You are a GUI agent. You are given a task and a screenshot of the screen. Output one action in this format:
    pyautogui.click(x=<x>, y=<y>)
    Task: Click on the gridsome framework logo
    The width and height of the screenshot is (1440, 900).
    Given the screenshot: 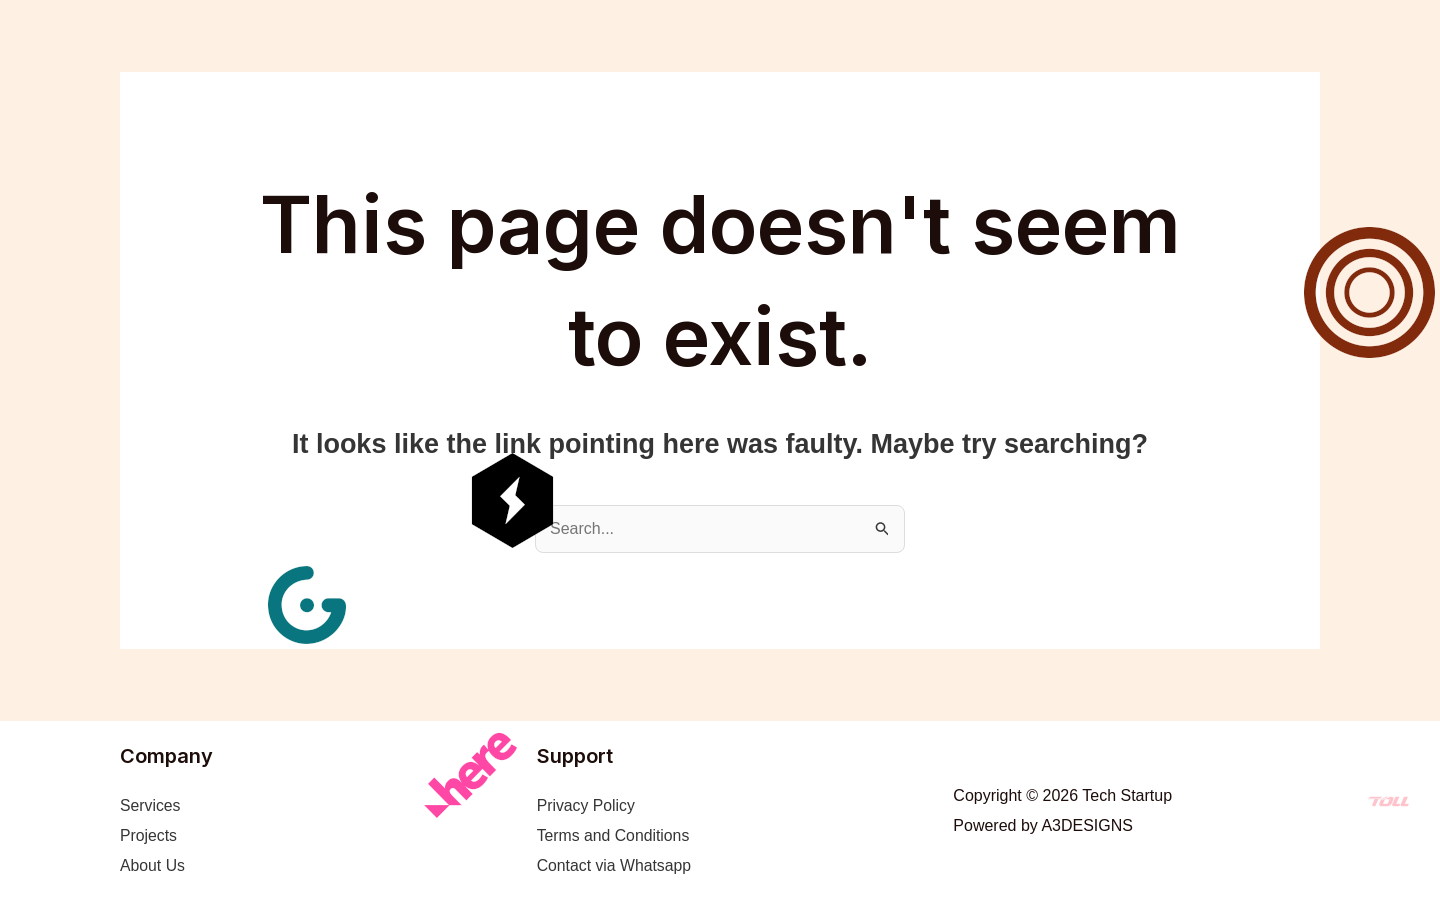 What is the action you would take?
    pyautogui.click(x=307, y=605)
    